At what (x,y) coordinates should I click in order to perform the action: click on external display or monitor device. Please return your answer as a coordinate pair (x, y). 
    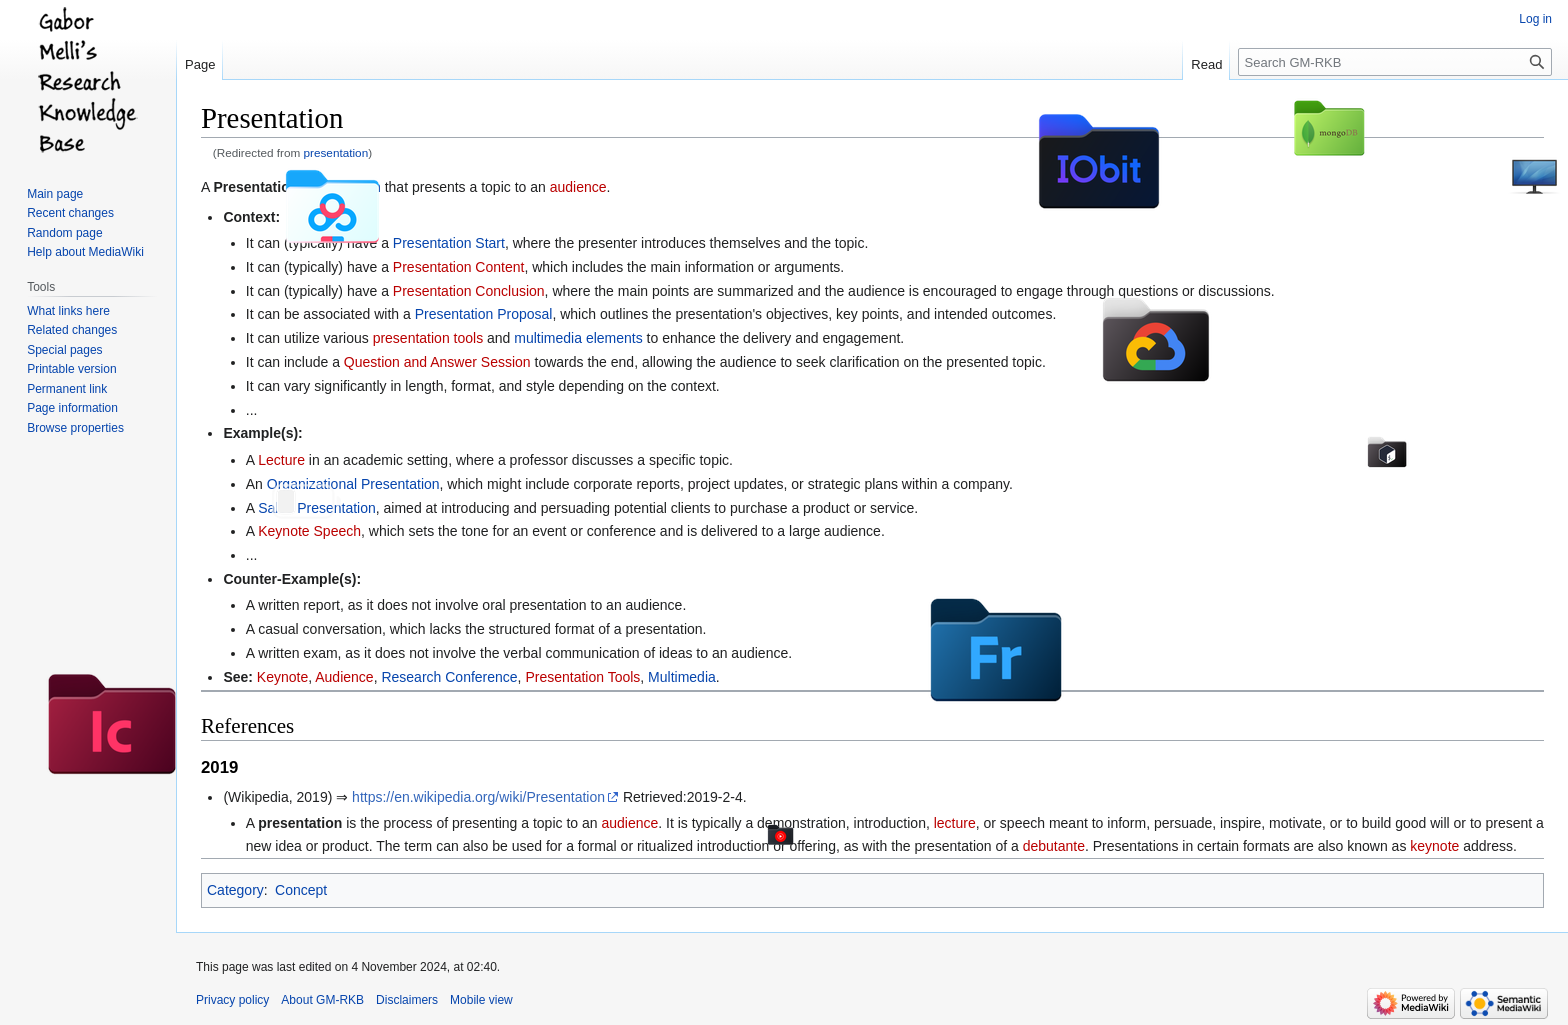
    Looking at the image, I should click on (1534, 167).